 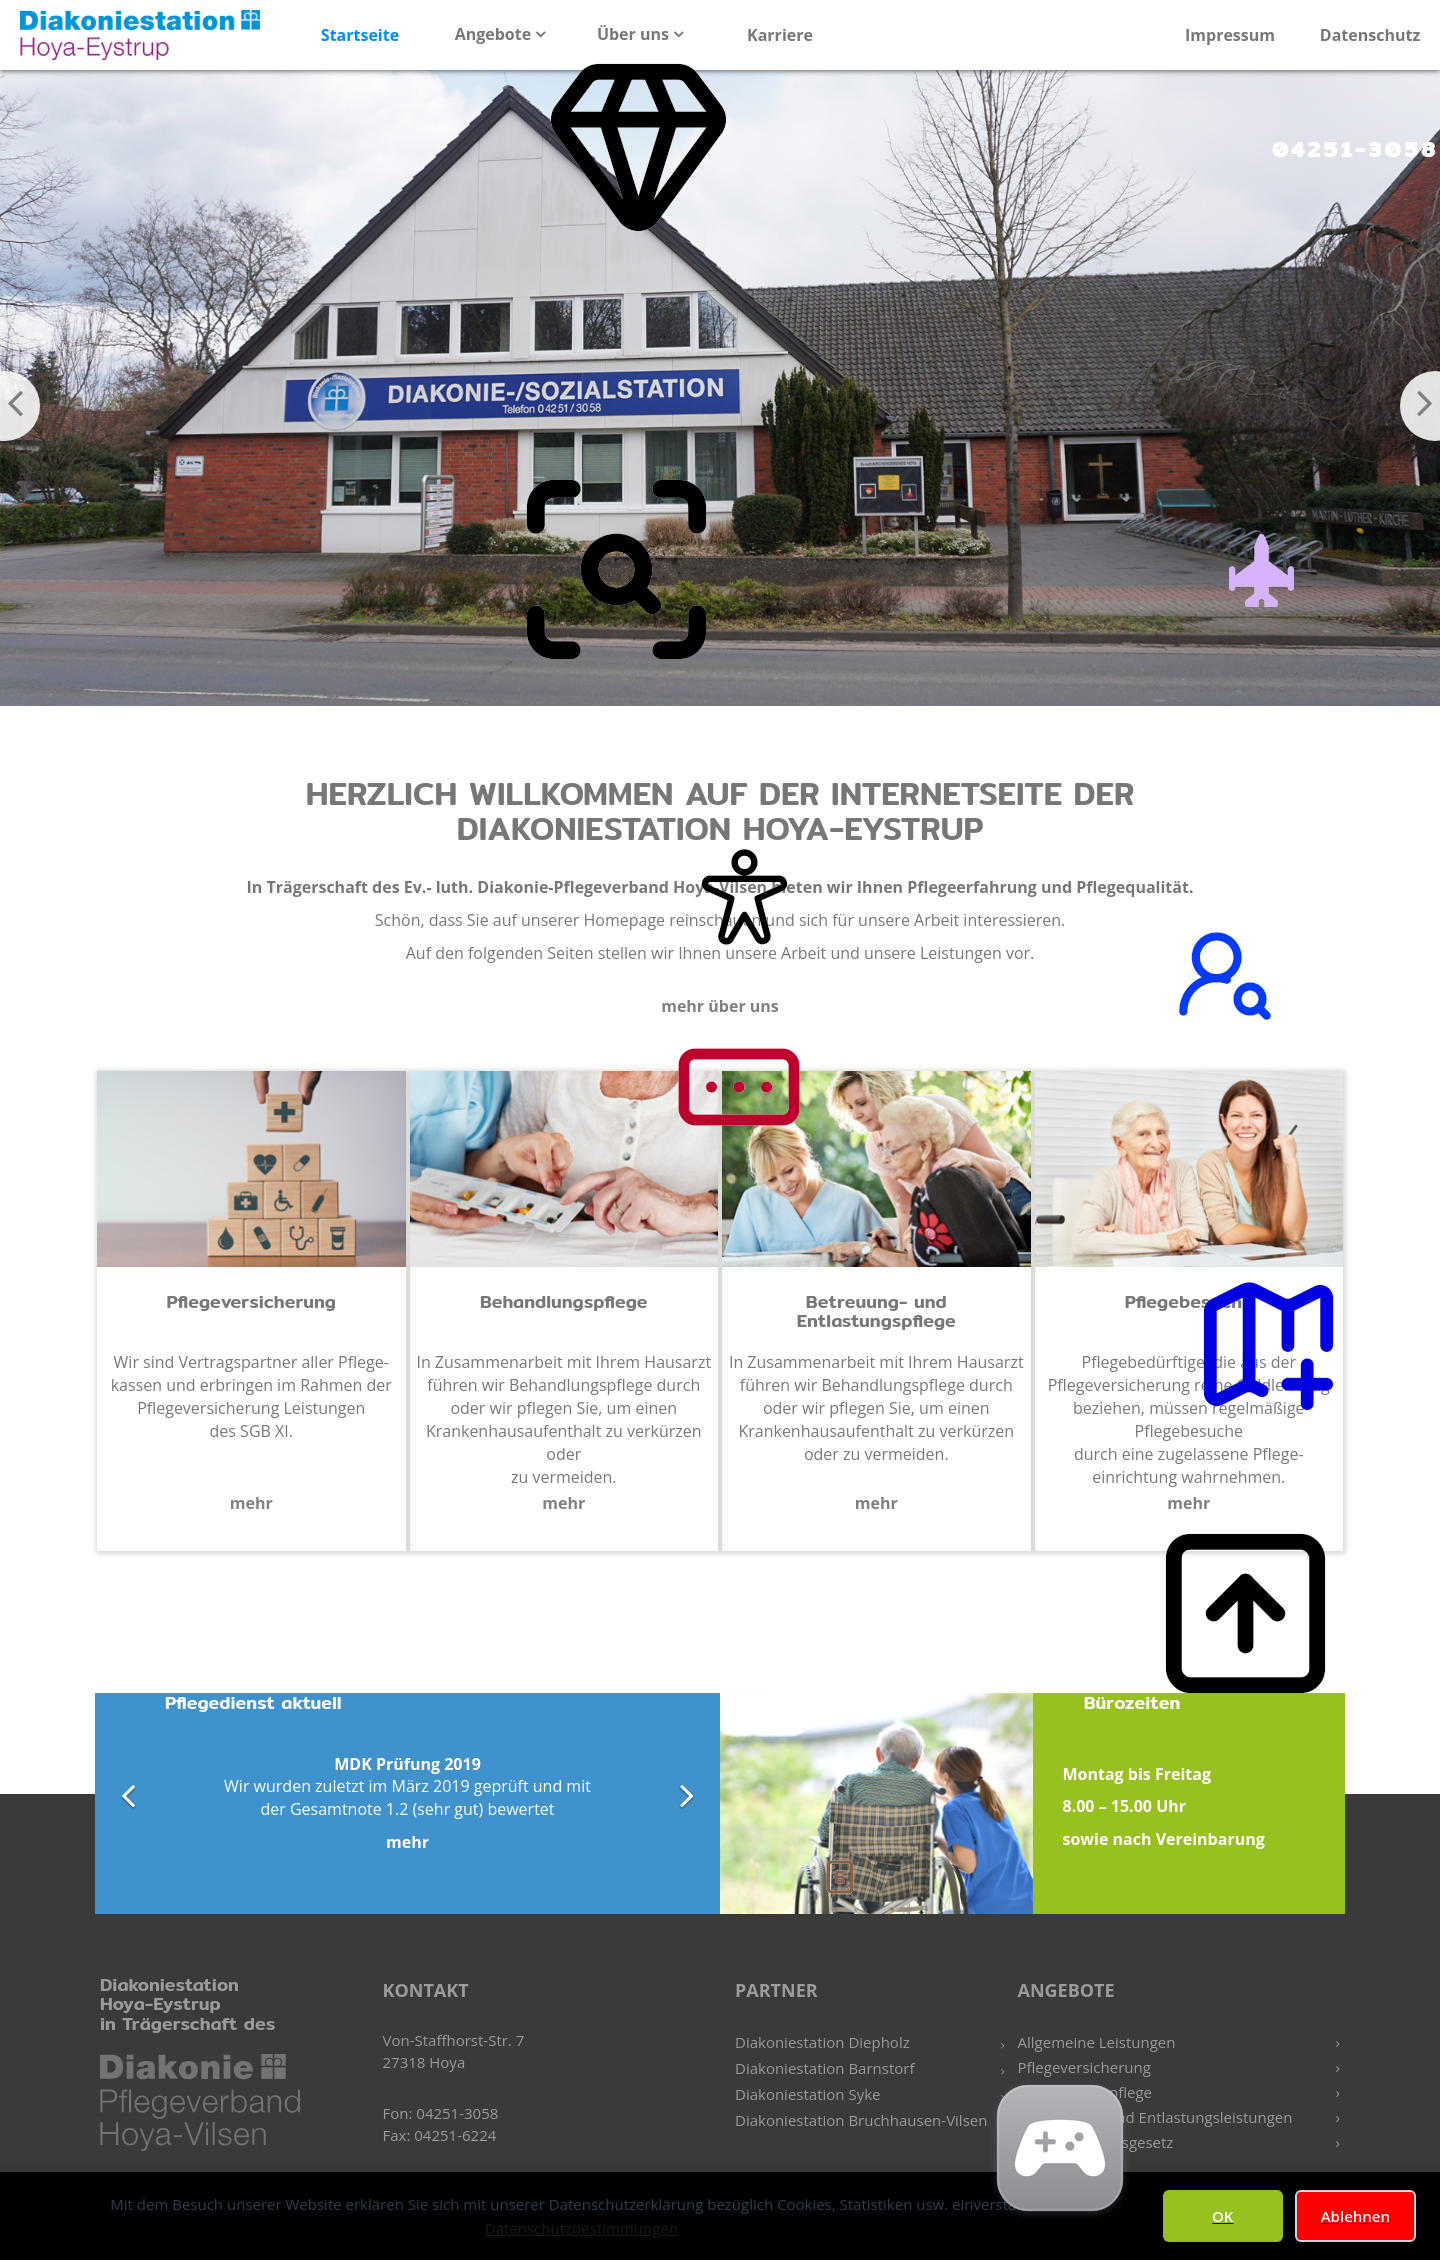 I want to click on accessibility settings or features, so click(x=744, y=898).